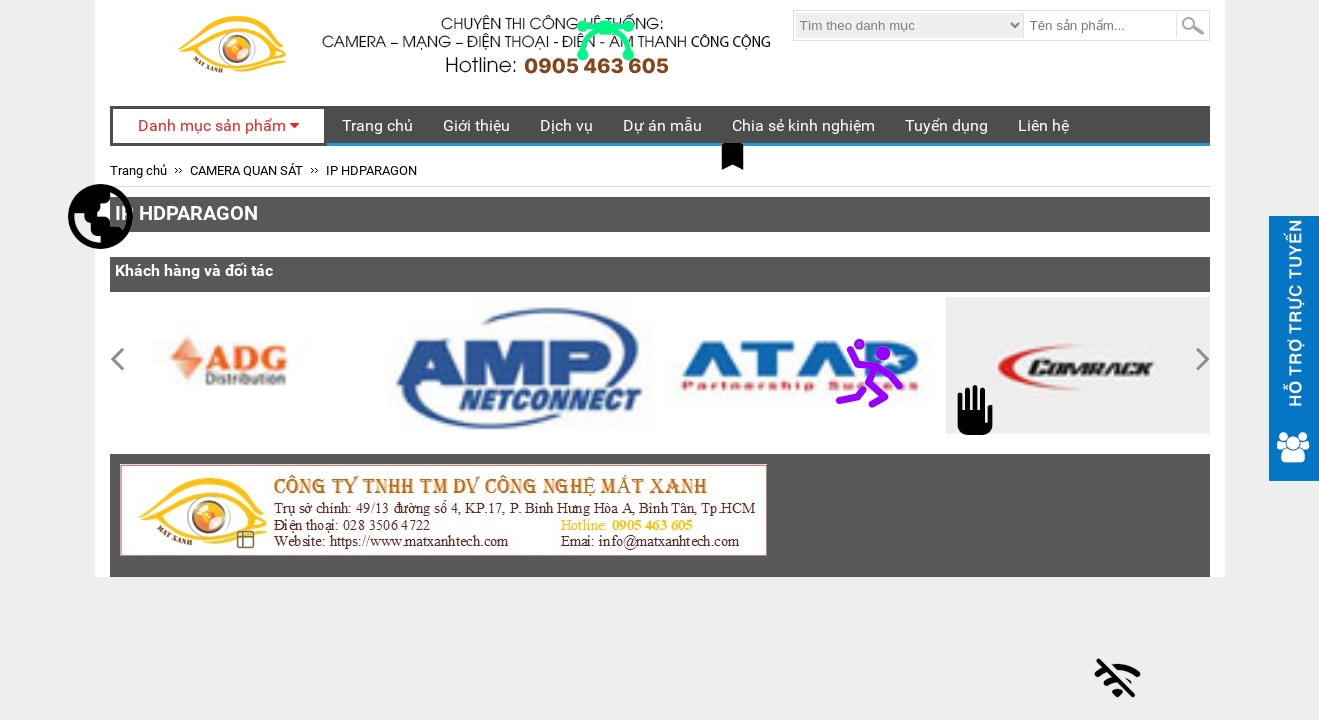  I want to click on access vector editing tools, so click(605, 40).